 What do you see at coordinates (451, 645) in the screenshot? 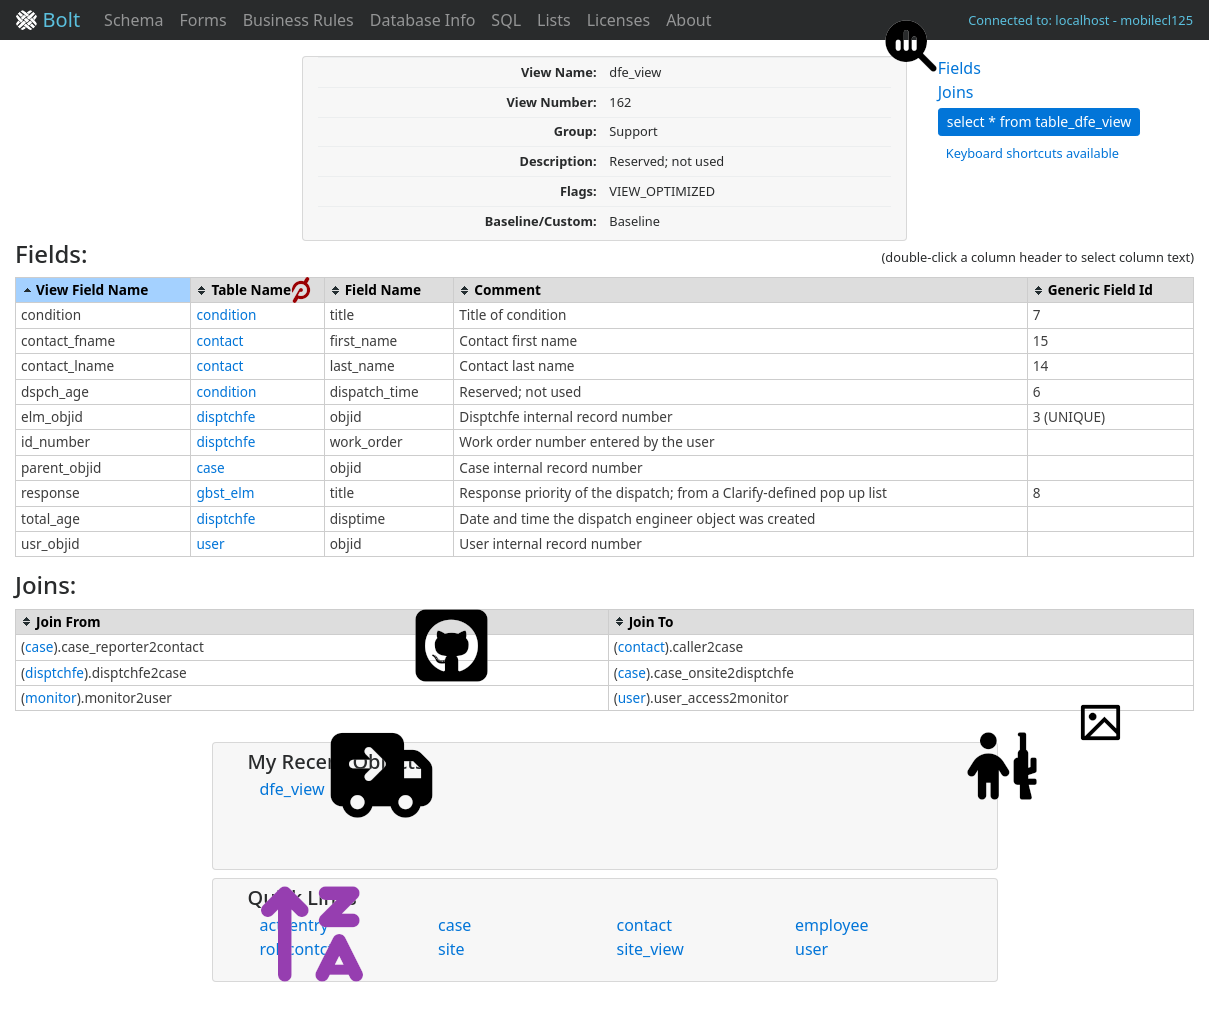
I see `view project on github` at bounding box center [451, 645].